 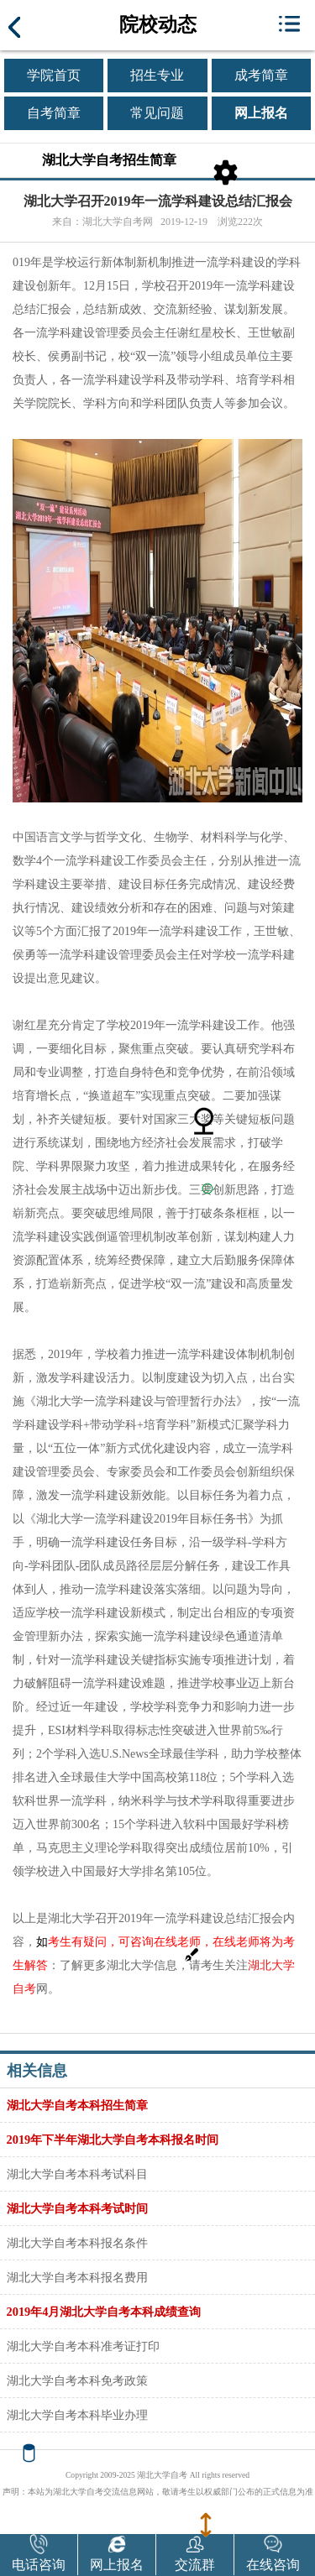 I want to click on indicate neutral or average rating, so click(x=207, y=1189).